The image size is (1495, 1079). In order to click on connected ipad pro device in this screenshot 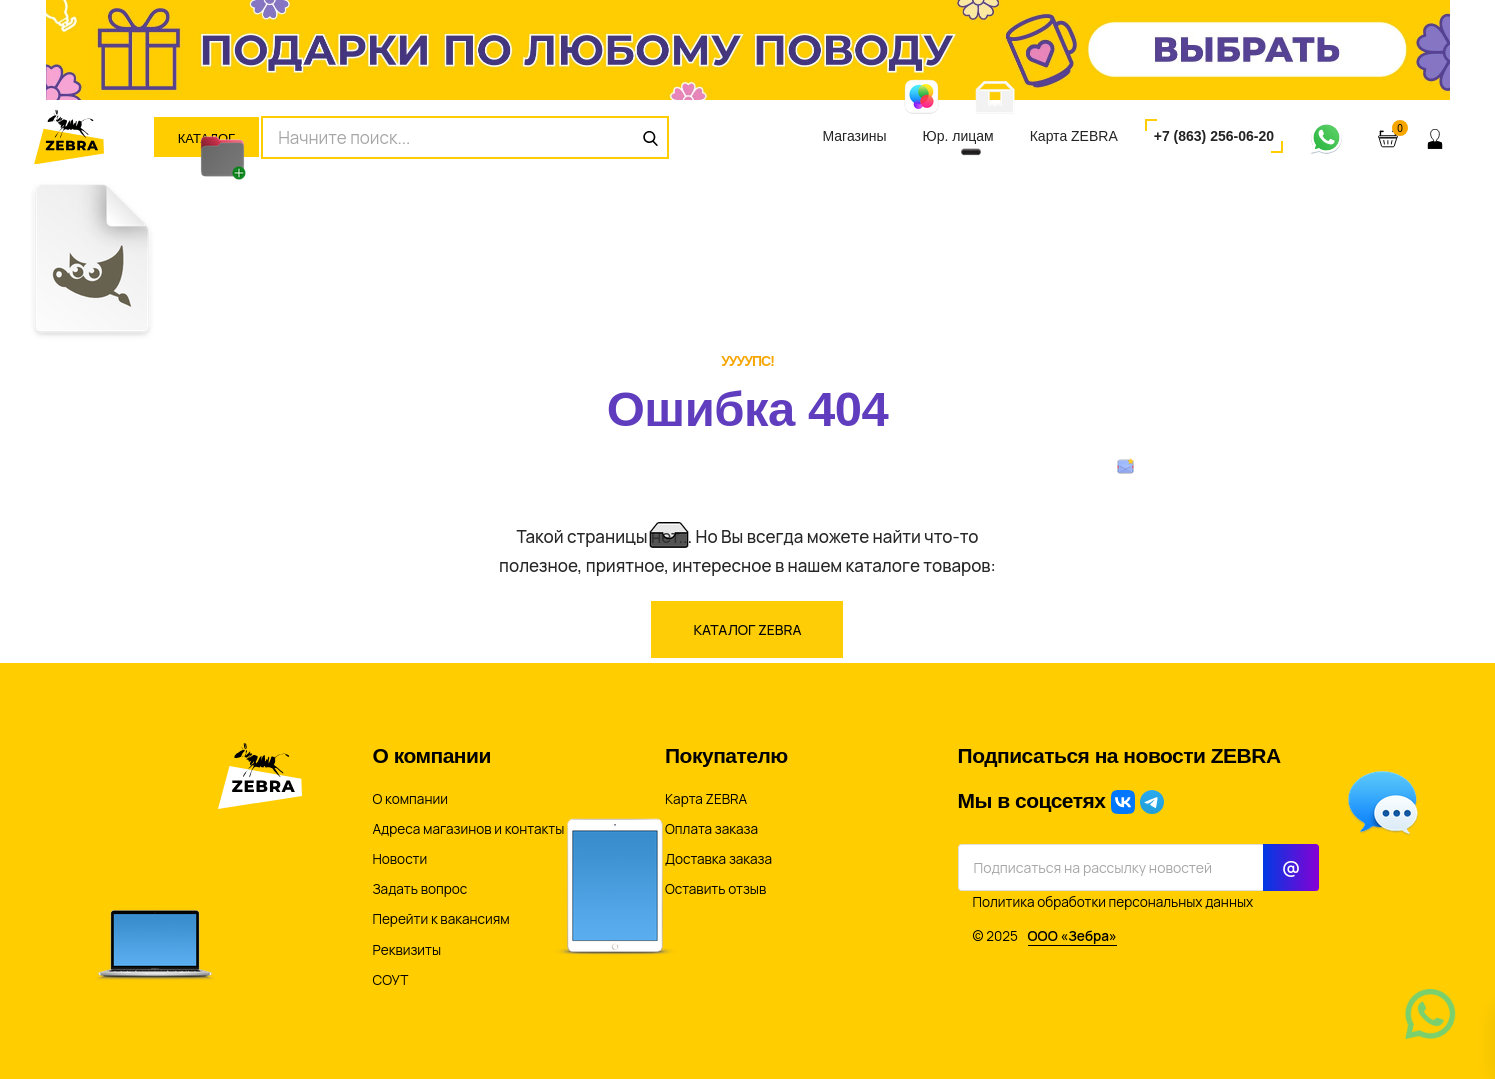, I will do `click(615, 885)`.